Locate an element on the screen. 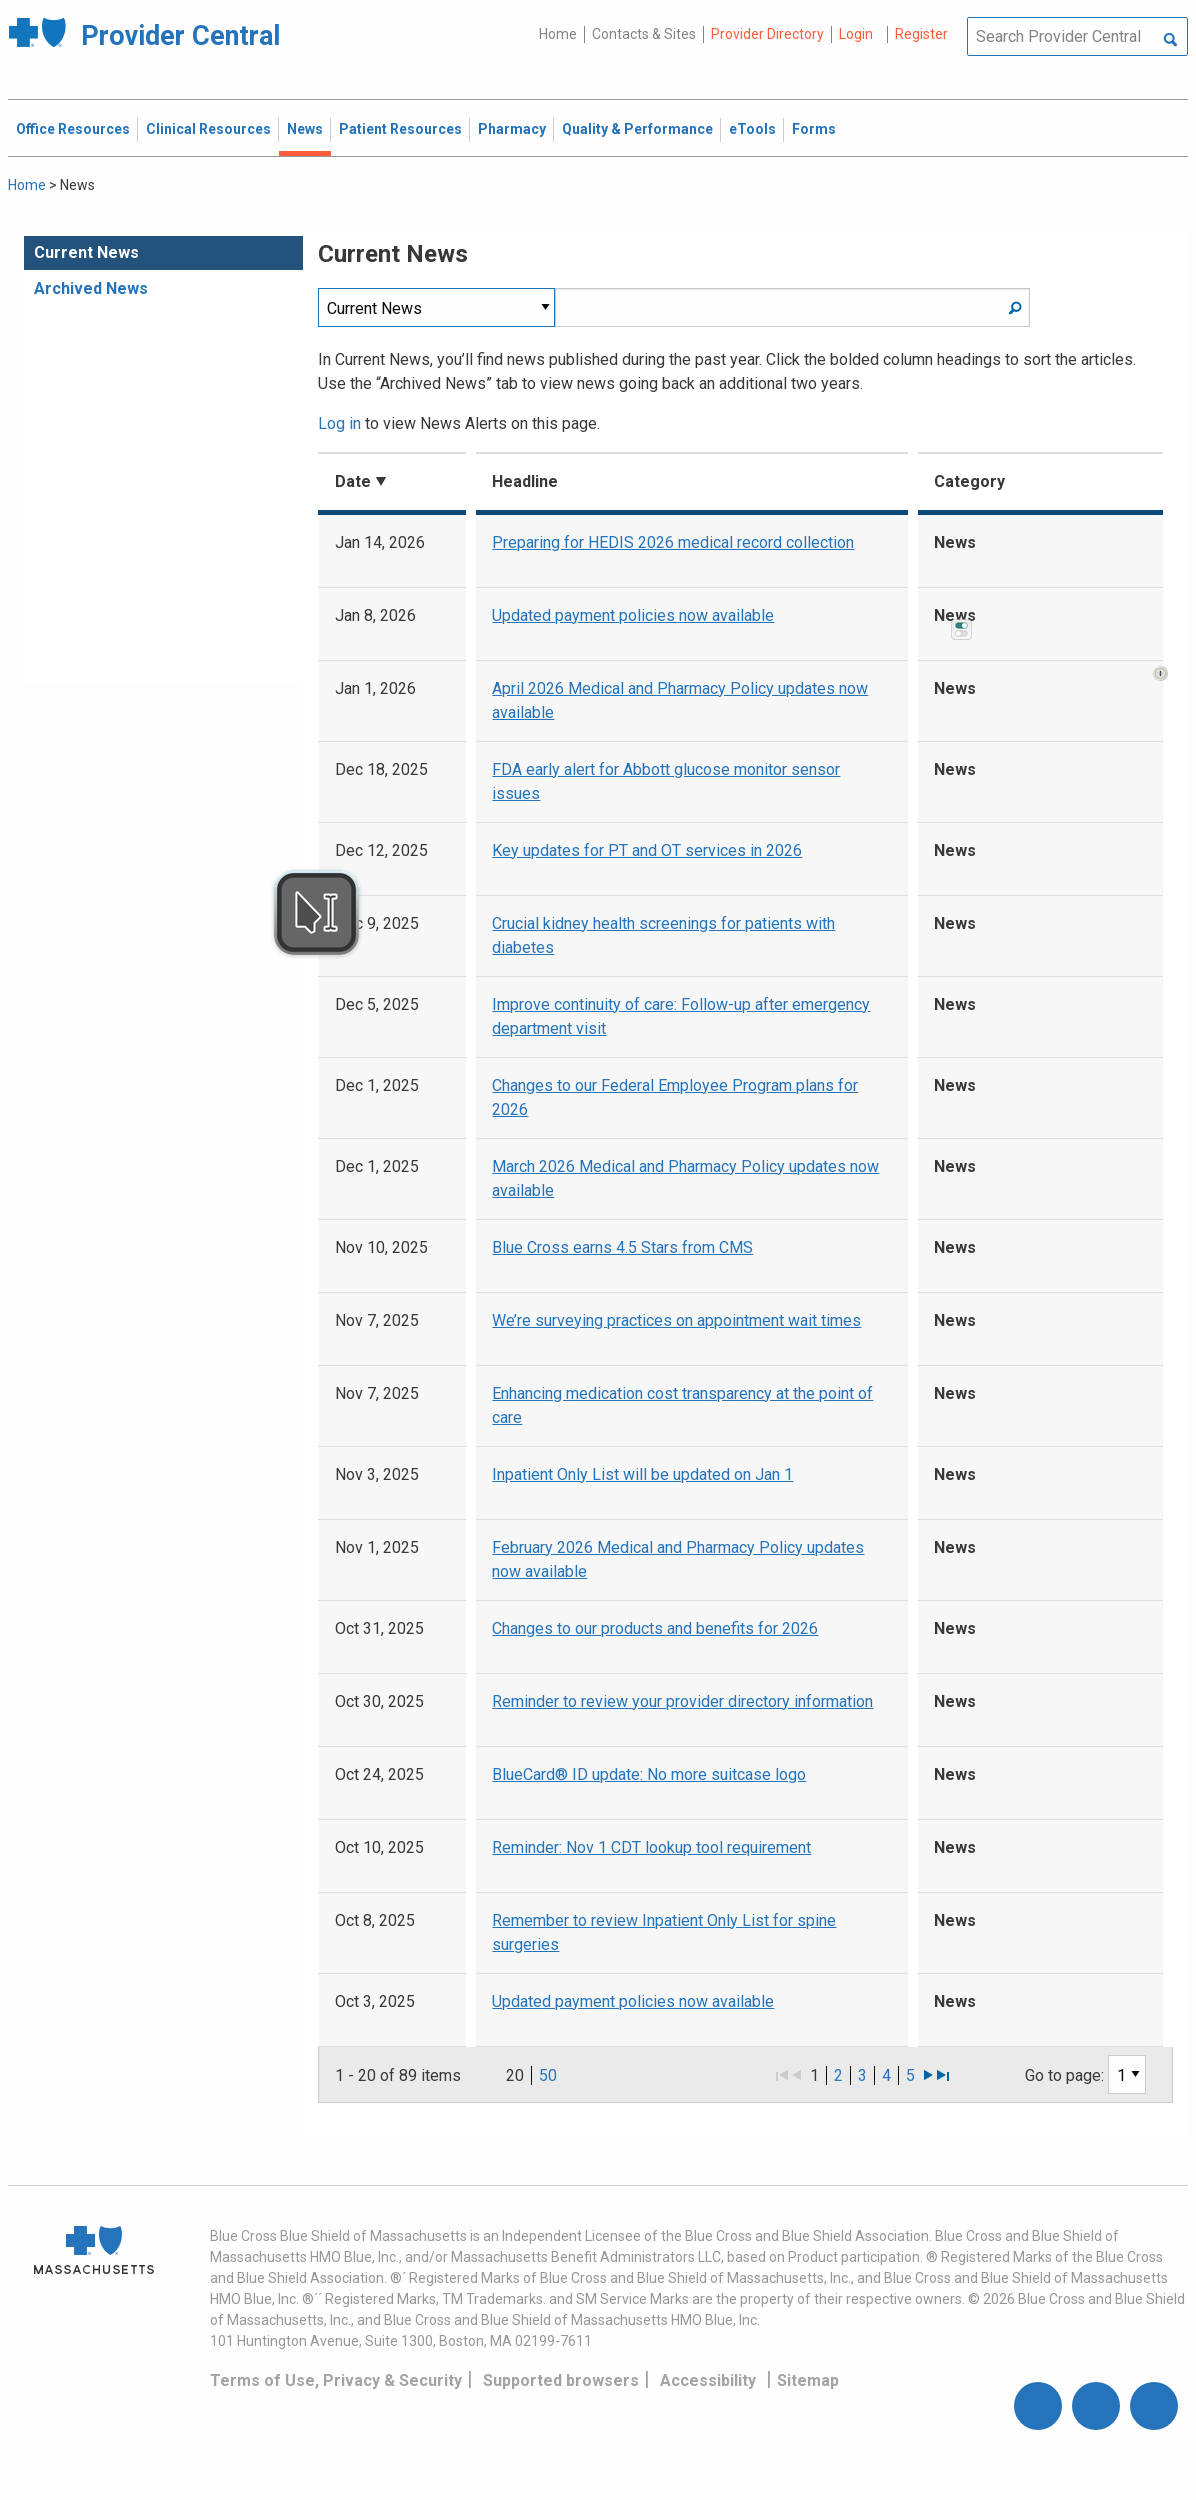 The width and height of the screenshot is (1196, 2500). open gnome tweaks to customize system settings is located at coordinates (961, 629).